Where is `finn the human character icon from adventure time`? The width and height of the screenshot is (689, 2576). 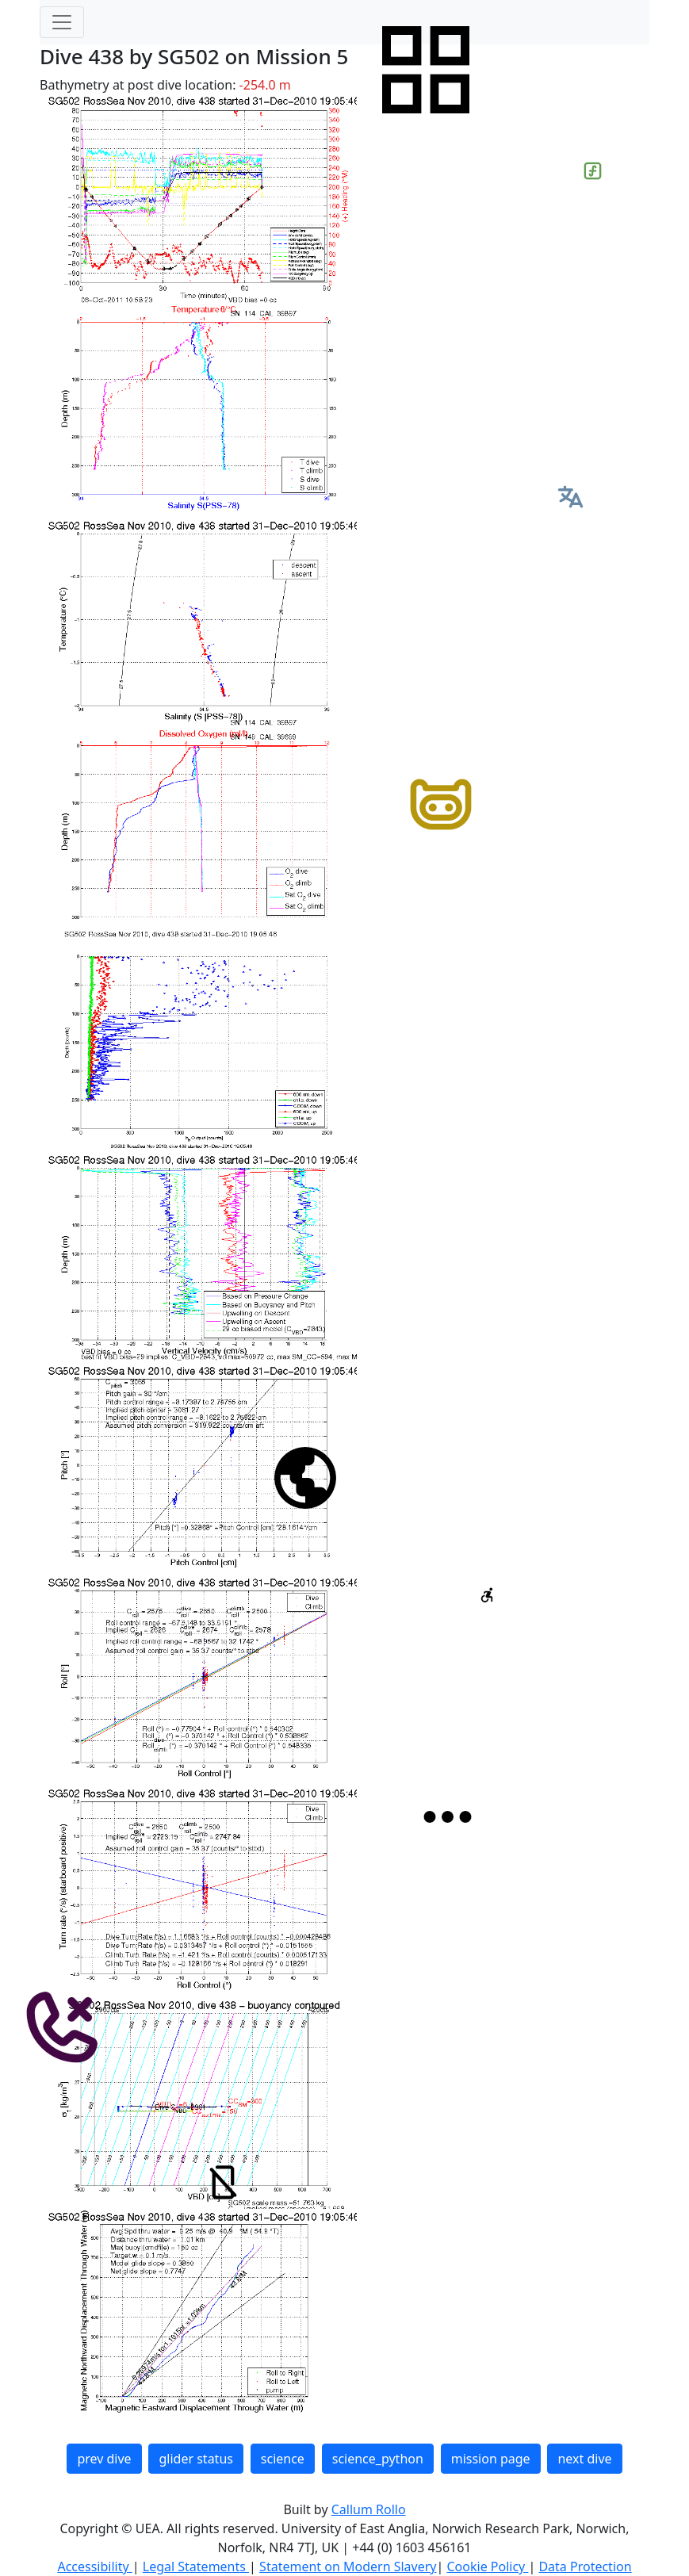 finn the human character icon from adventure time is located at coordinates (441, 802).